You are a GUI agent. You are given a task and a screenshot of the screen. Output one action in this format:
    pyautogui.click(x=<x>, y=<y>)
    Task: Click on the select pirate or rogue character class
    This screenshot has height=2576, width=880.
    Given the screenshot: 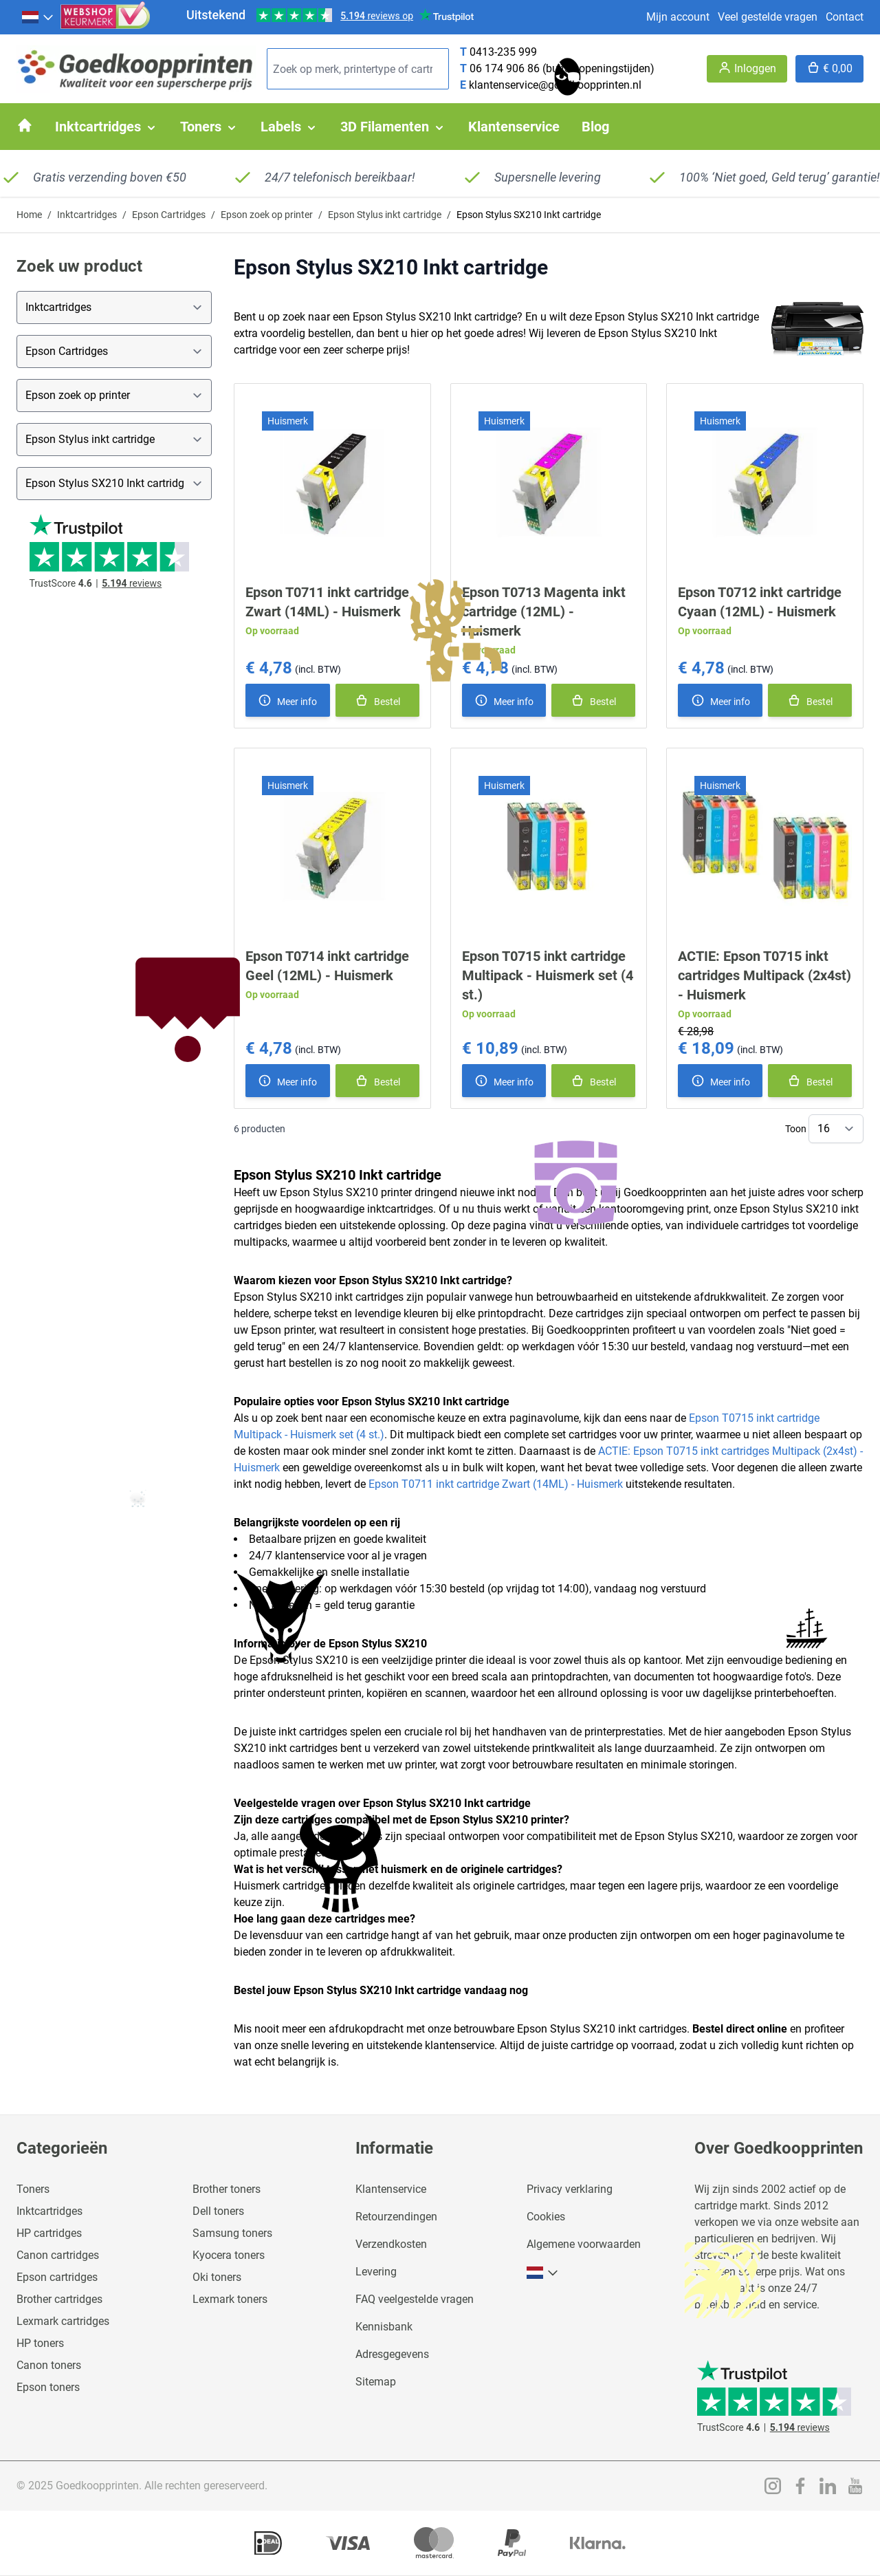 What is the action you would take?
    pyautogui.click(x=567, y=76)
    